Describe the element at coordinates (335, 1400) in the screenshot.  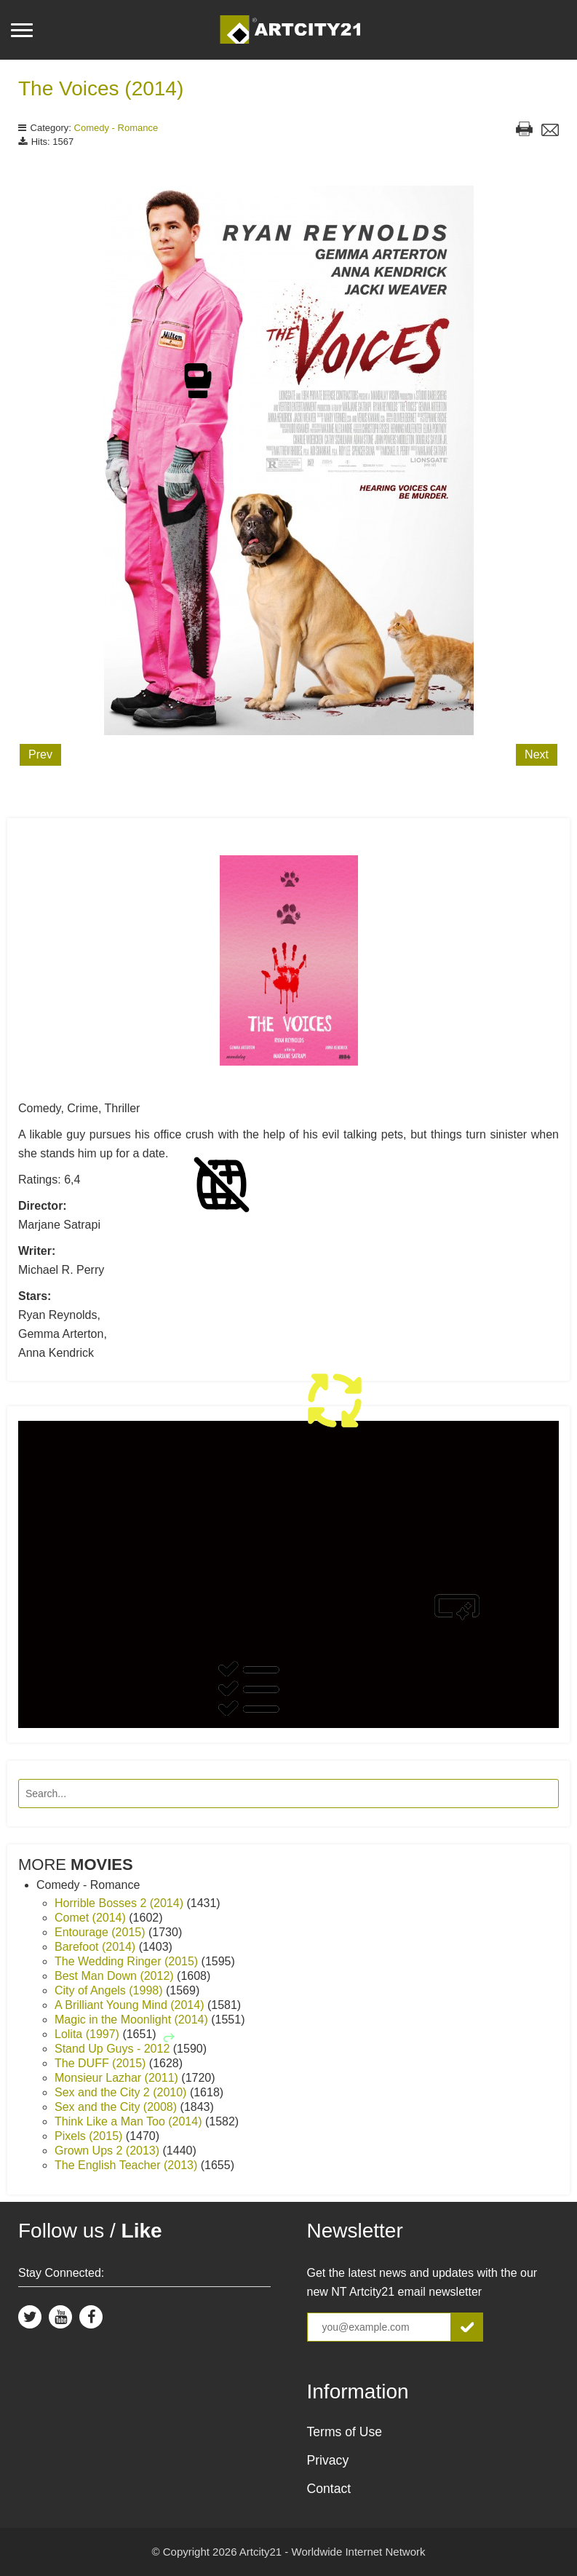
I see `refresh or reload content` at that location.